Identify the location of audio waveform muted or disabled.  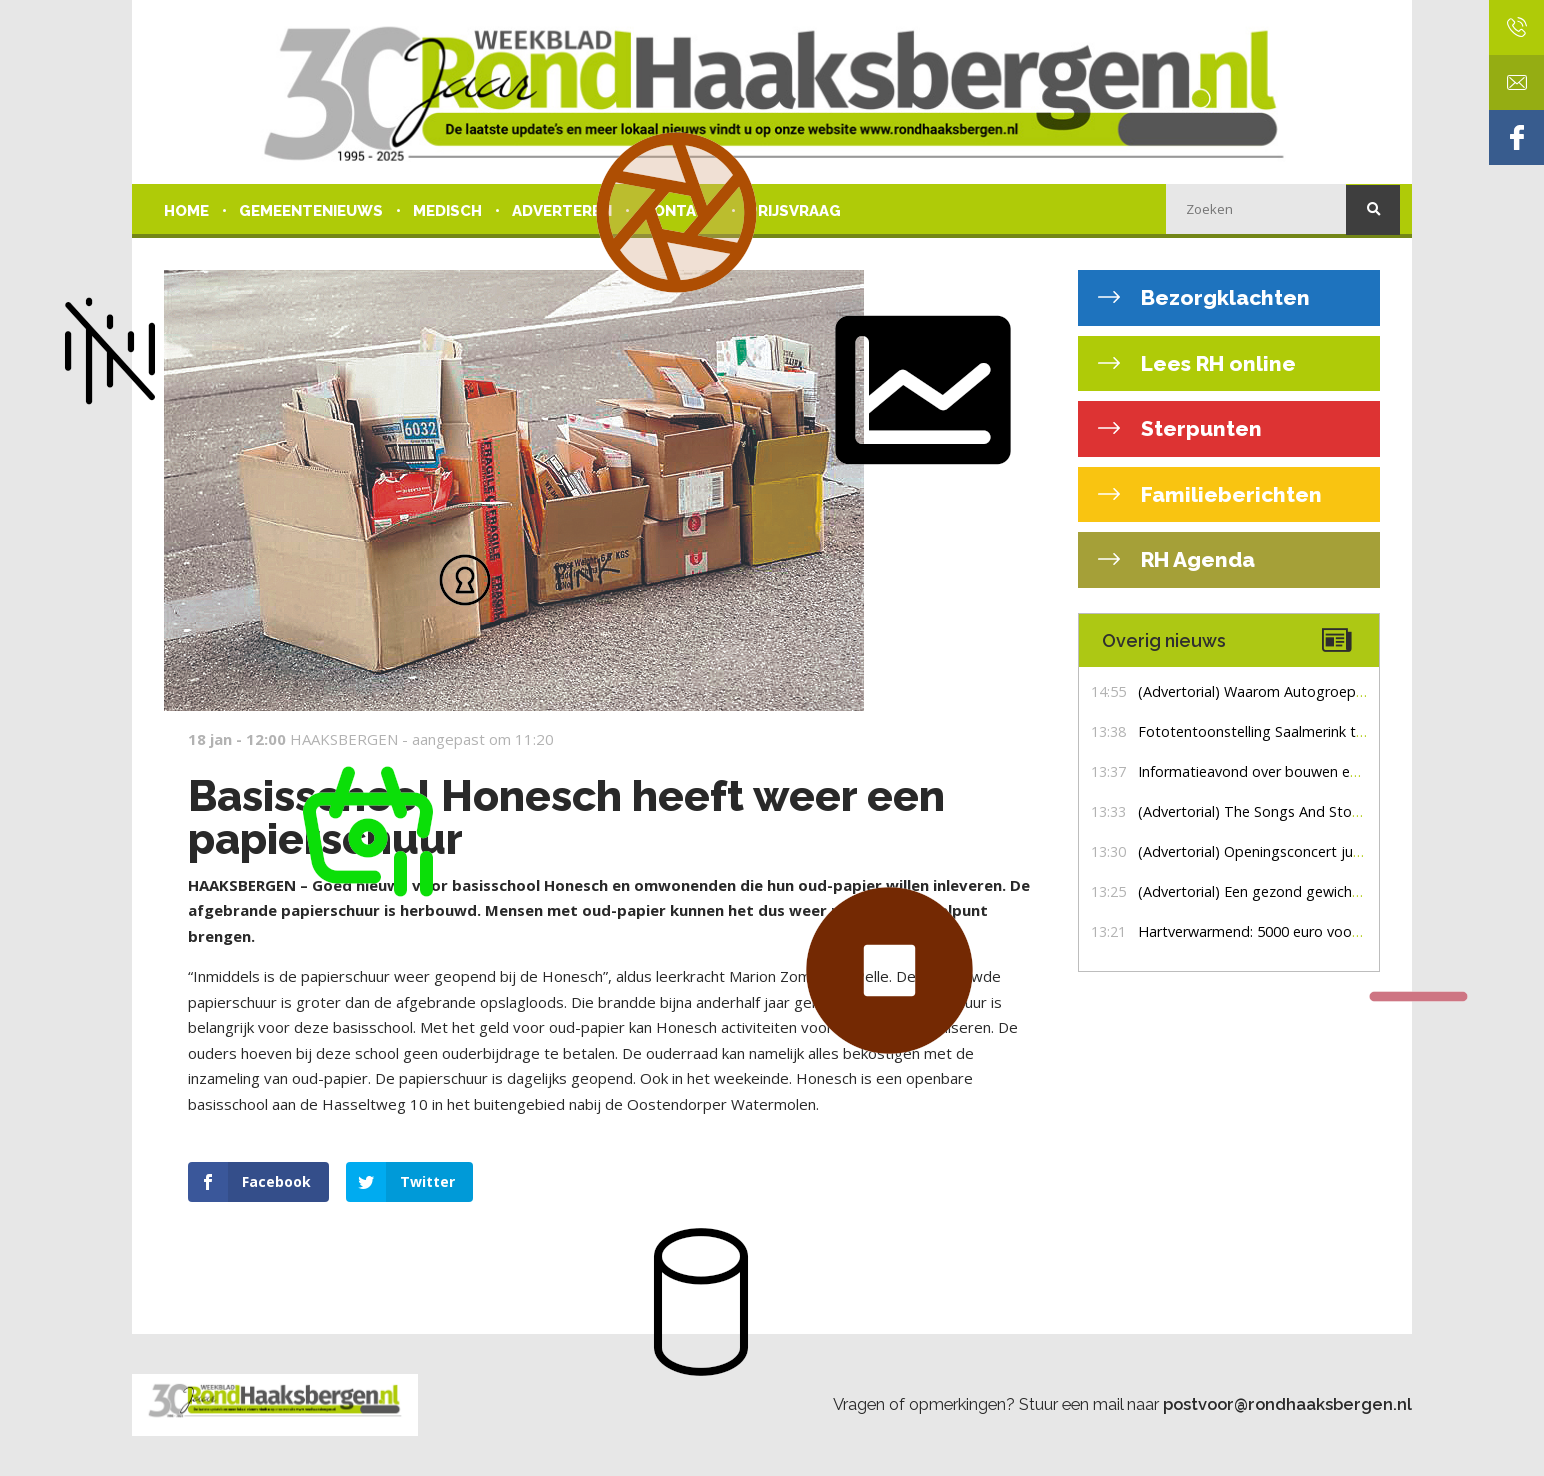
(110, 351).